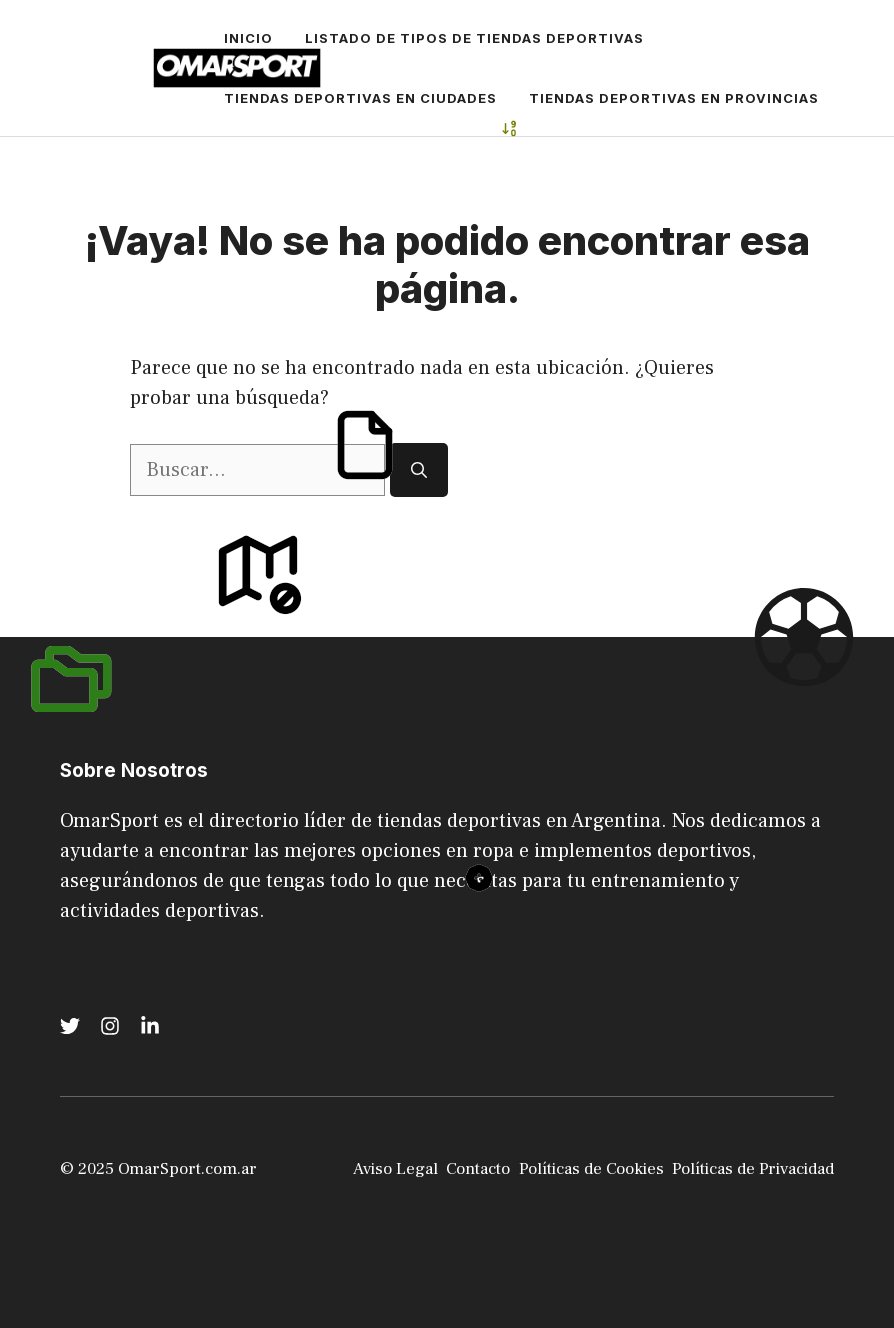 The width and height of the screenshot is (894, 1328). Describe the element at coordinates (479, 878) in the screenshot. I see `add a new item or element` at that location.